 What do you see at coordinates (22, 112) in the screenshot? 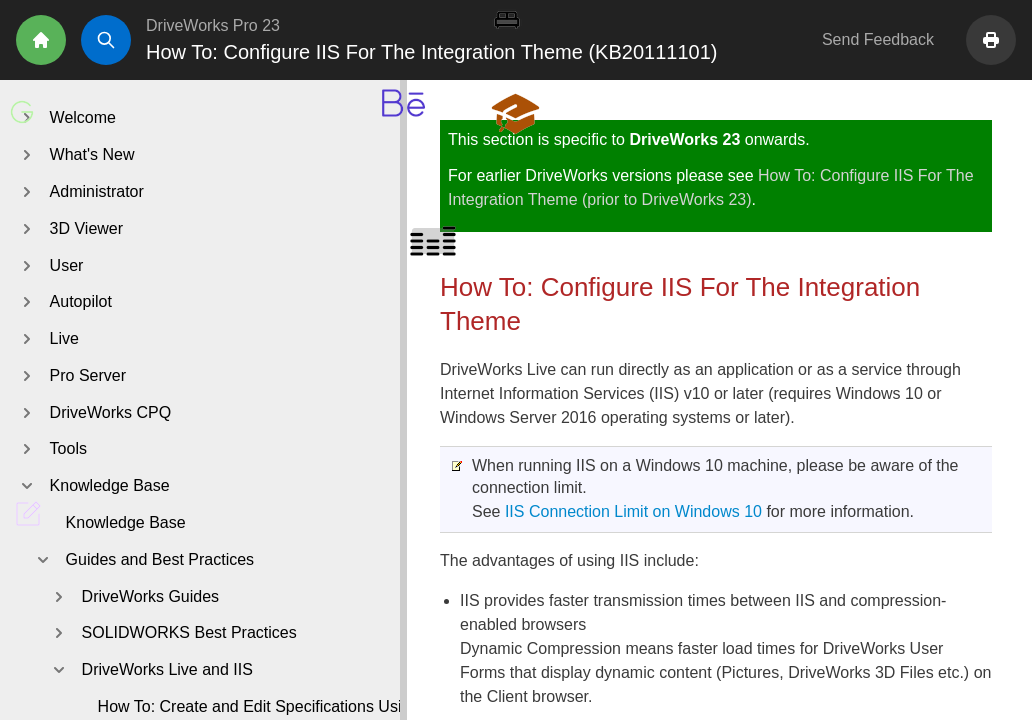
I see `sign in with Google` at bounding box center [22, 112].